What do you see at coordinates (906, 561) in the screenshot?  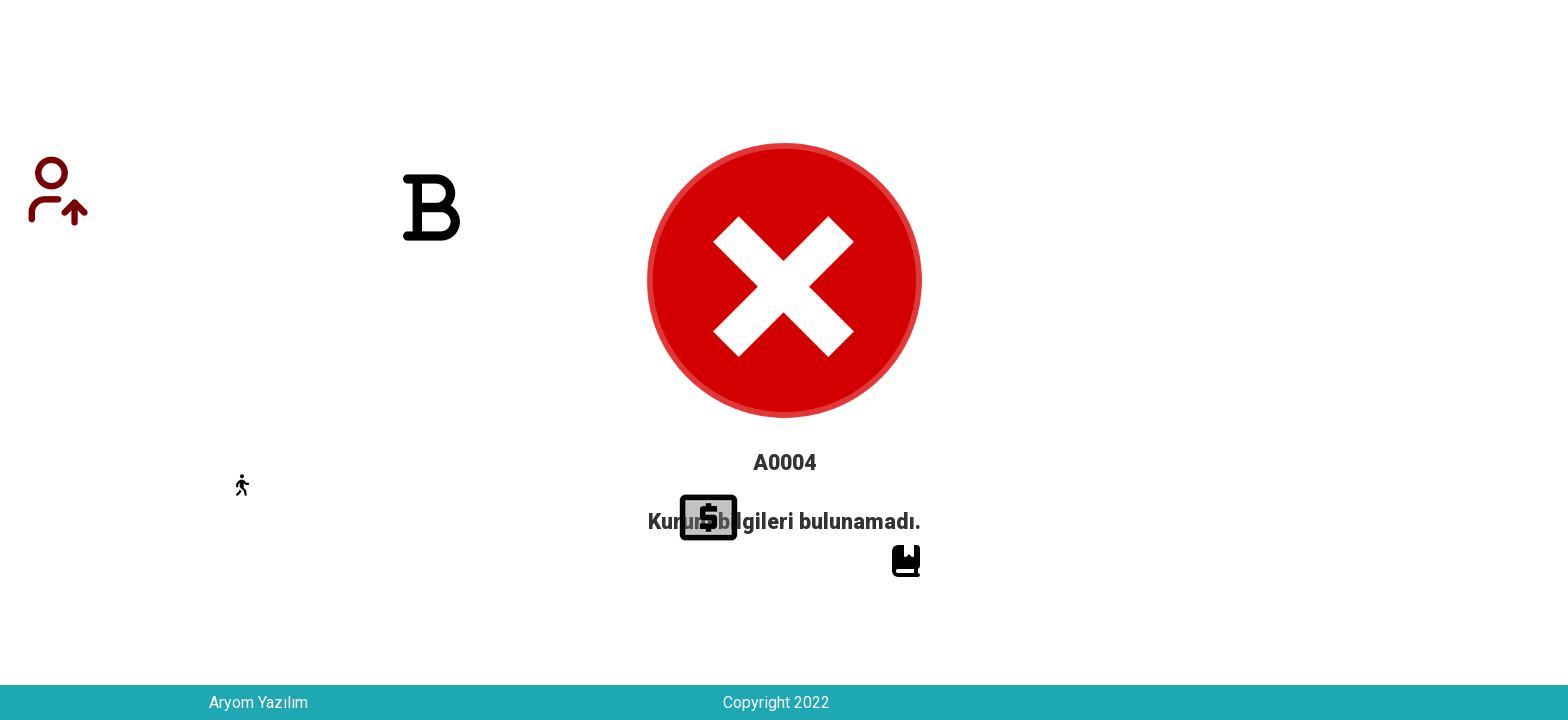 I see `access your bookmarked reading list` at bounding box center [906, 561].